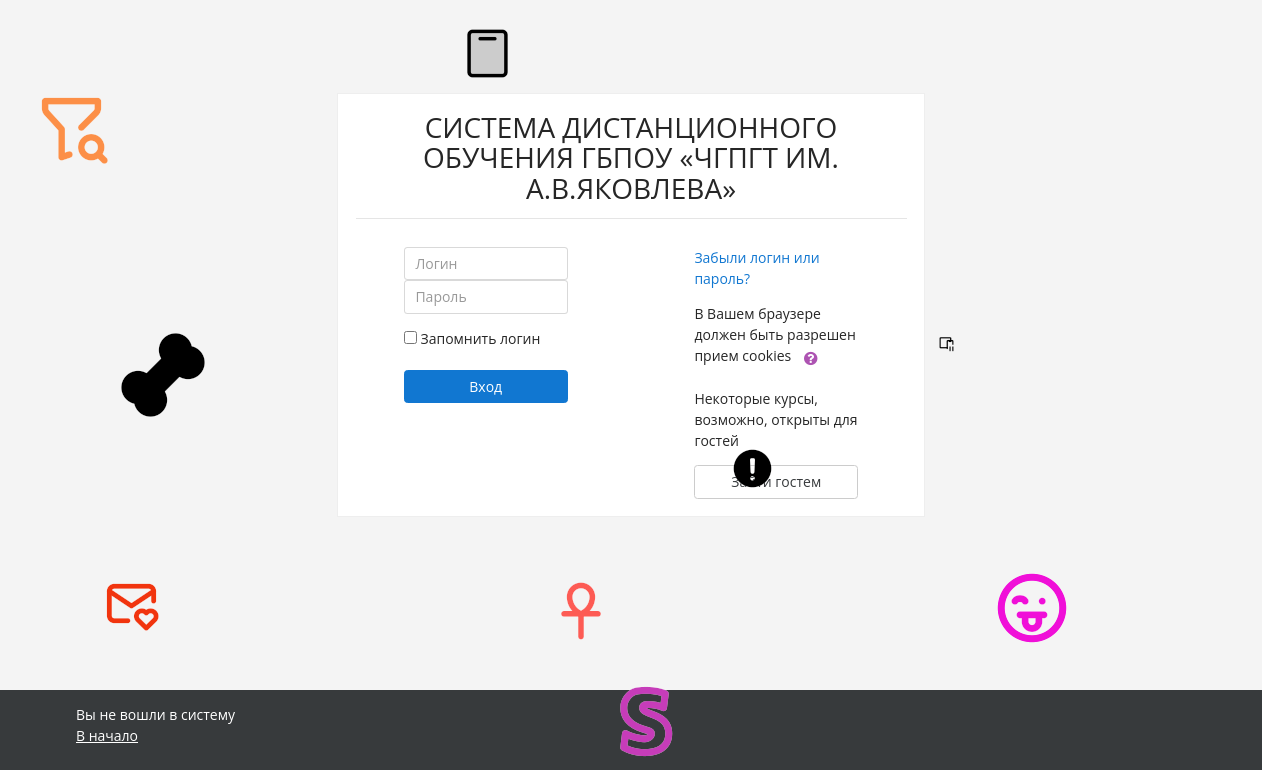 This screenshot has width=1262, height=770. What do you see at coordinates (581, 611) in the screenshot?
I see `symbol representing life or immortality` at bounding box center [581, 611].